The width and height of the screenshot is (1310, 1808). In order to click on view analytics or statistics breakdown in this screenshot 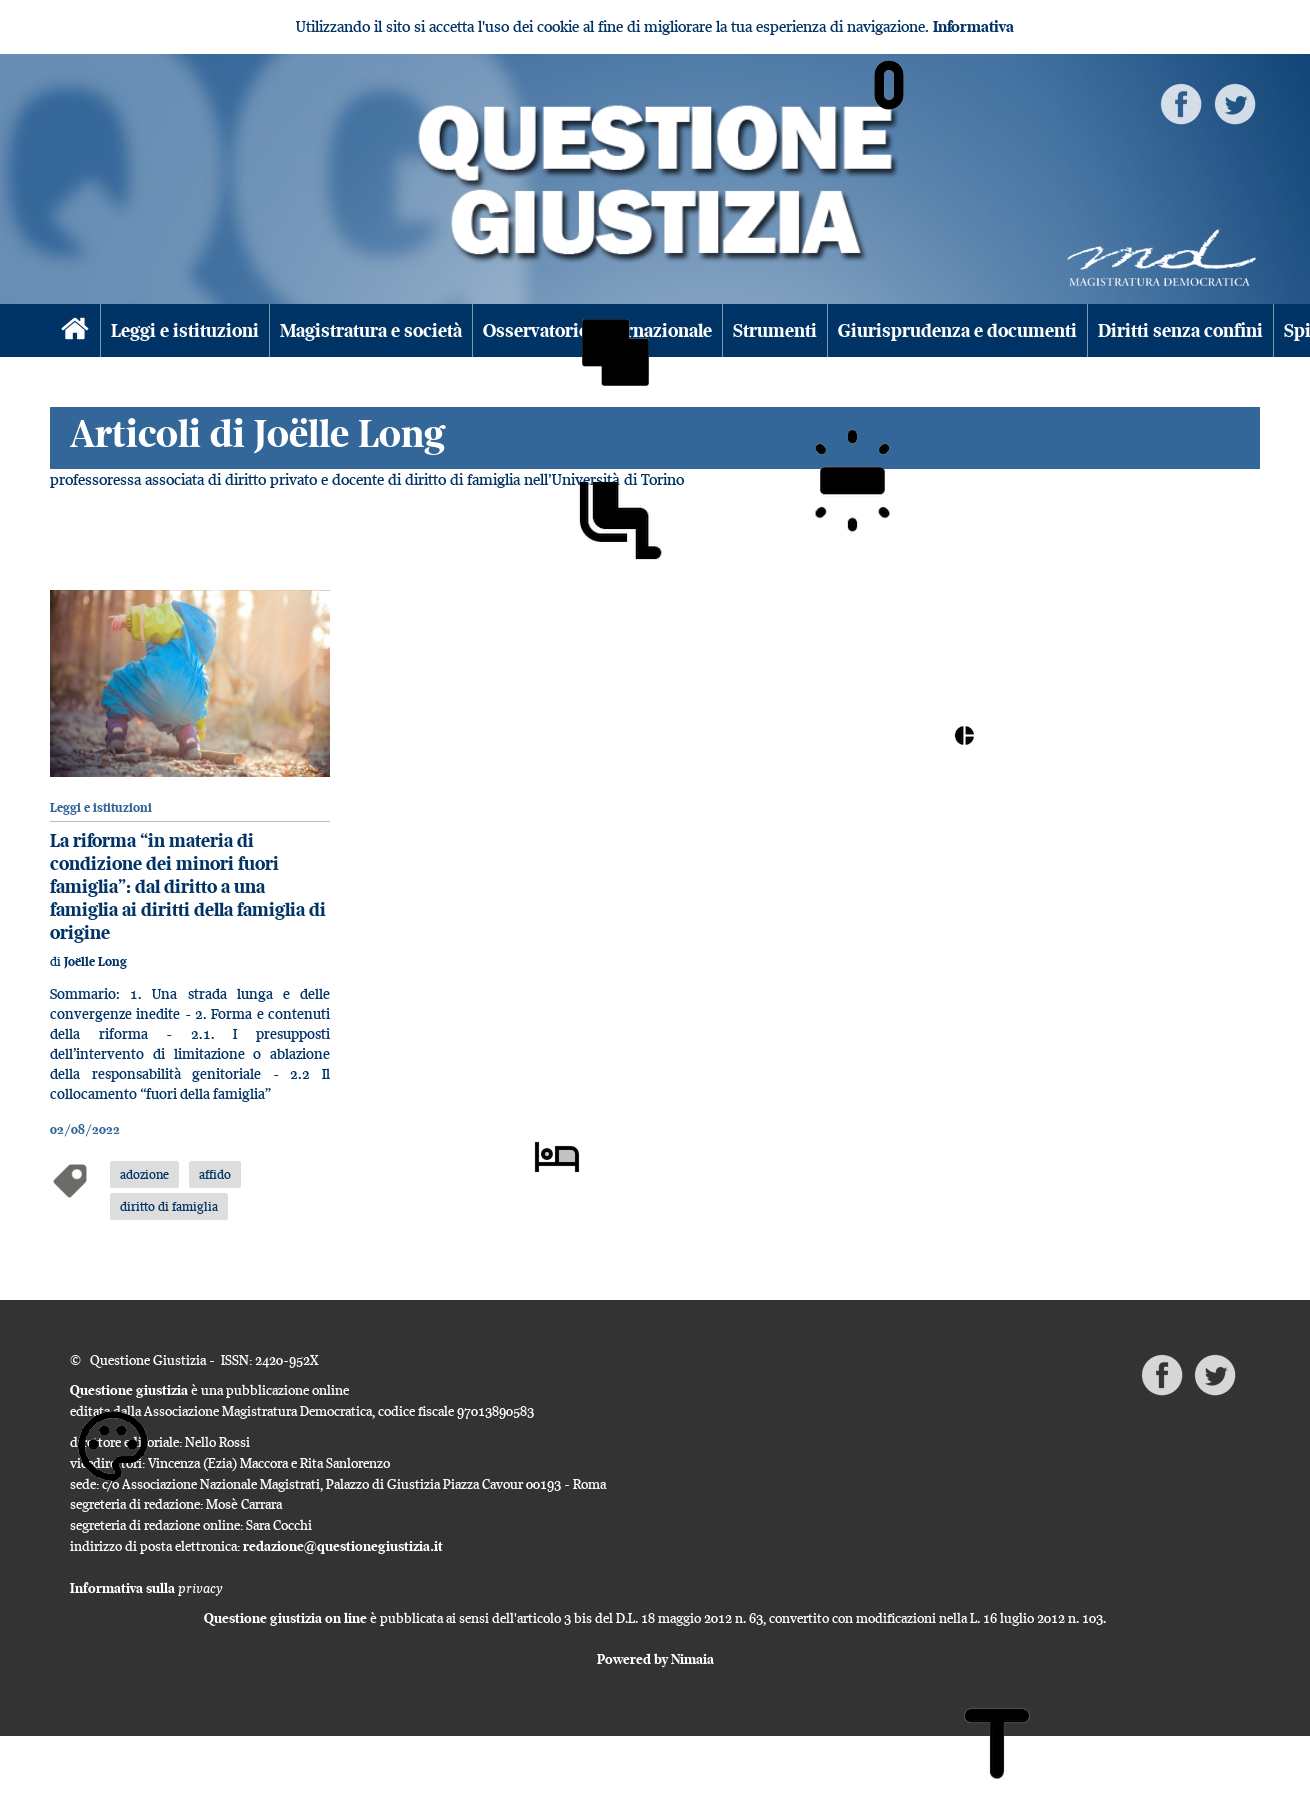, I will do `click(964, 735)`.